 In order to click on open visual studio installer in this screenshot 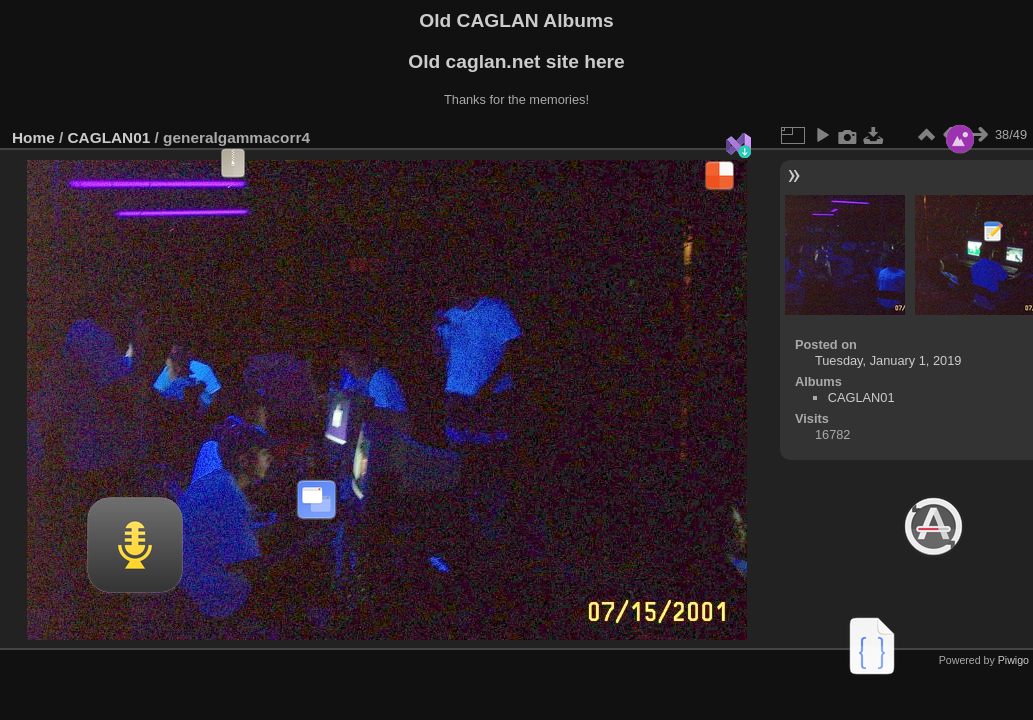, I will do `click(738, 145)`.